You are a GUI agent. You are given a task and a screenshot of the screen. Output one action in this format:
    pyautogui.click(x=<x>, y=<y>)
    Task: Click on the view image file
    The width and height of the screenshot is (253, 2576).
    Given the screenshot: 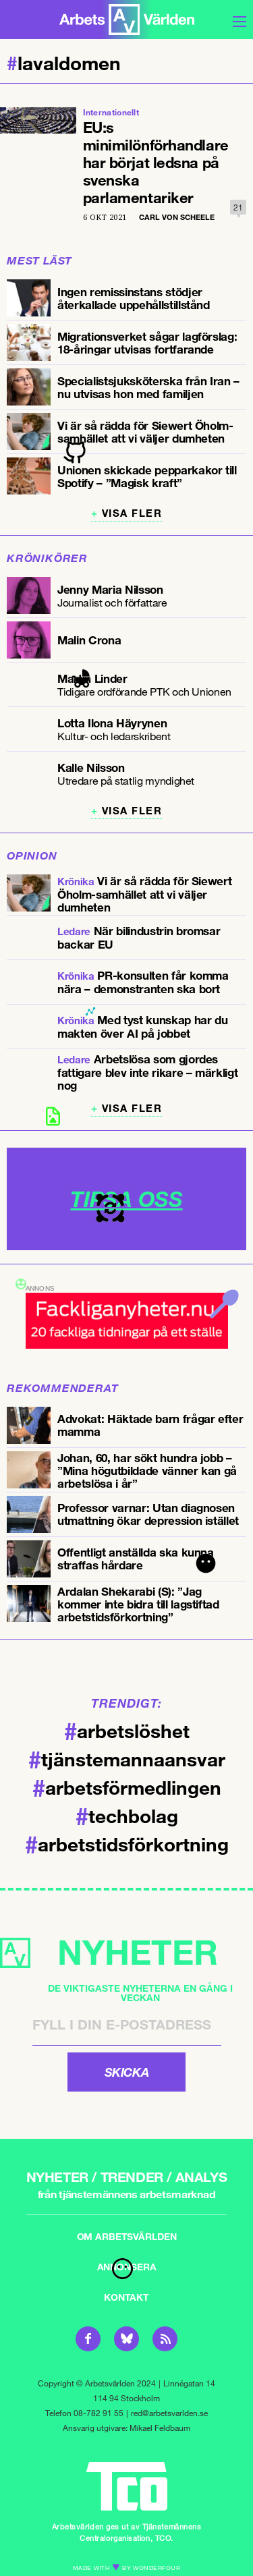 What is the action you would take?
    pyautogui.click(x=53, y=1116)
    